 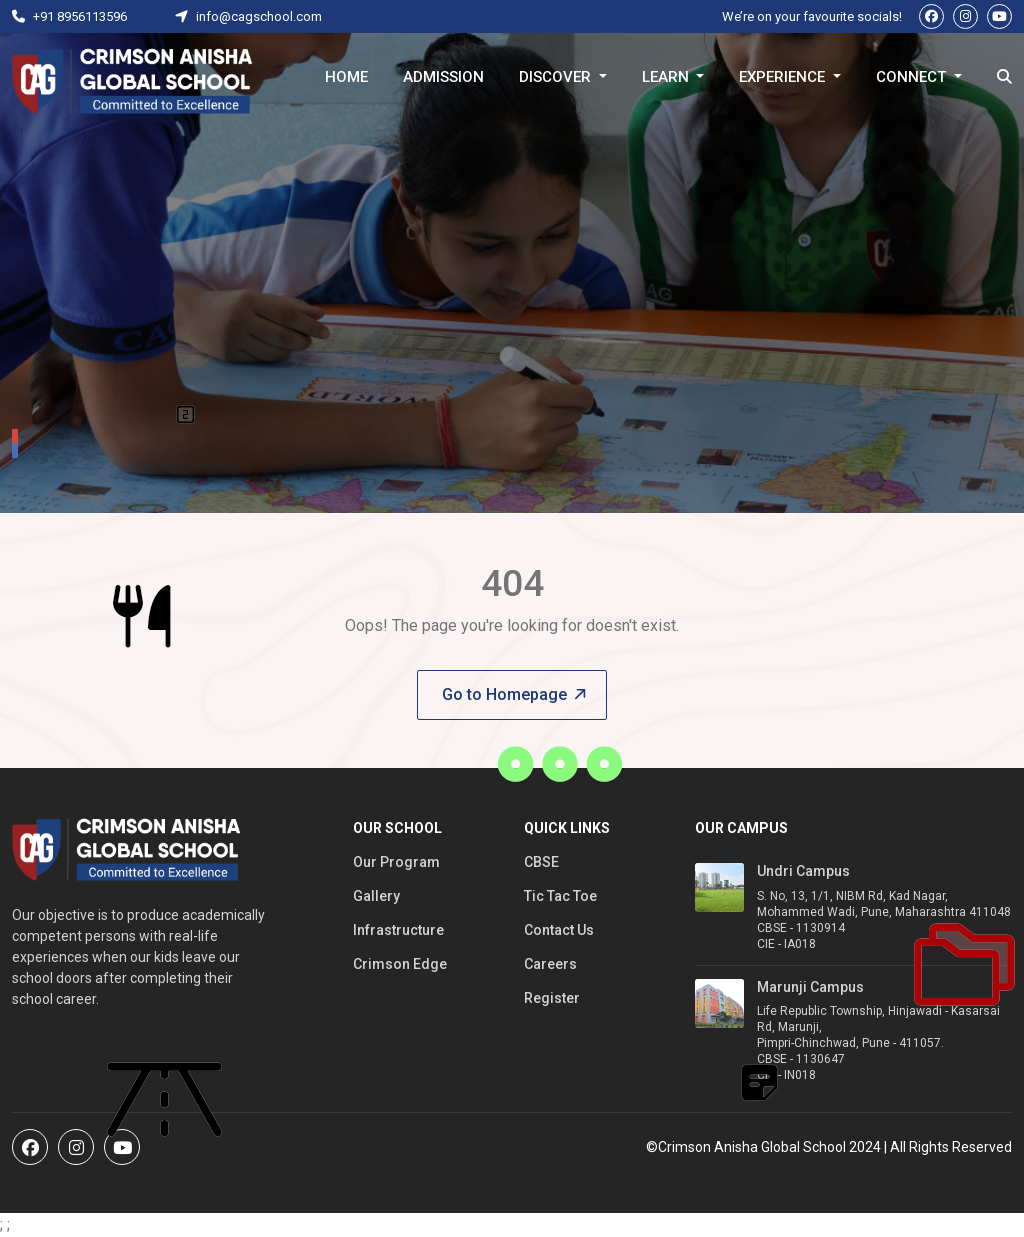 What do you see at coordinates (164, 1099) in the screenshot?
I see `view directions or navigation` at bounding box center [164, 1099].